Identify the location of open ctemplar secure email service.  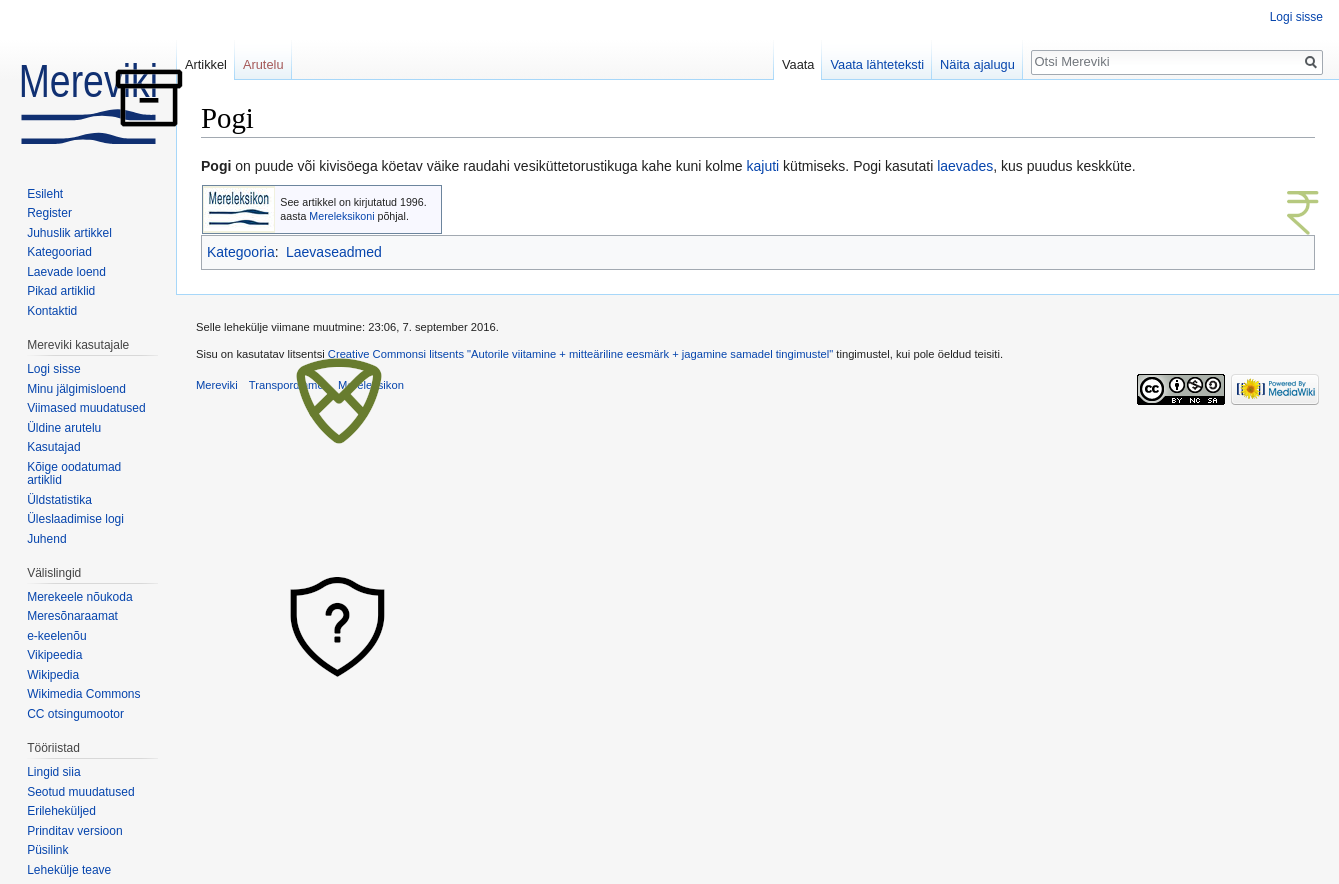
(339, 401).